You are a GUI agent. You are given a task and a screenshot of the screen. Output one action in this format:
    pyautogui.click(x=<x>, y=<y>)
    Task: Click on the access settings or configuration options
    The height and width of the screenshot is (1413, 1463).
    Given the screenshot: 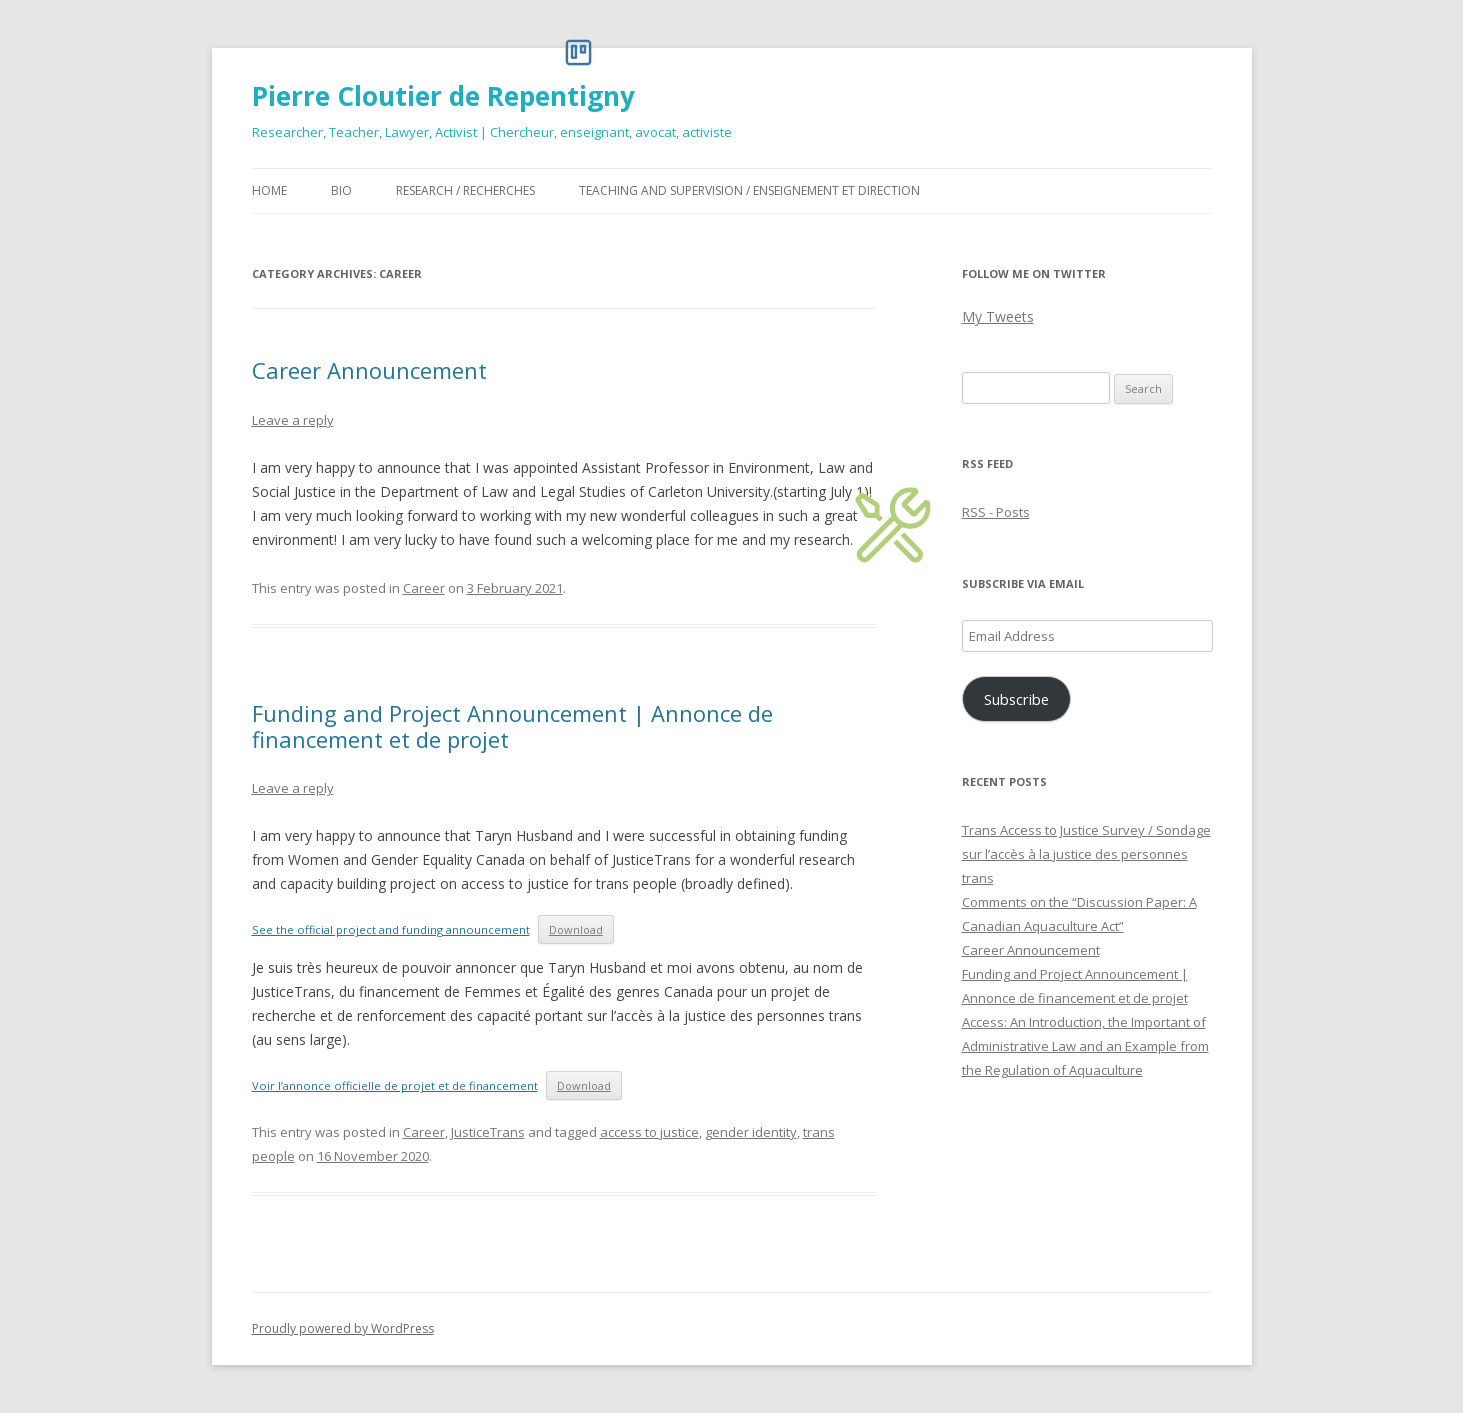 What is the action you would take?
    pyautogui.click(x=893, y=525)
    